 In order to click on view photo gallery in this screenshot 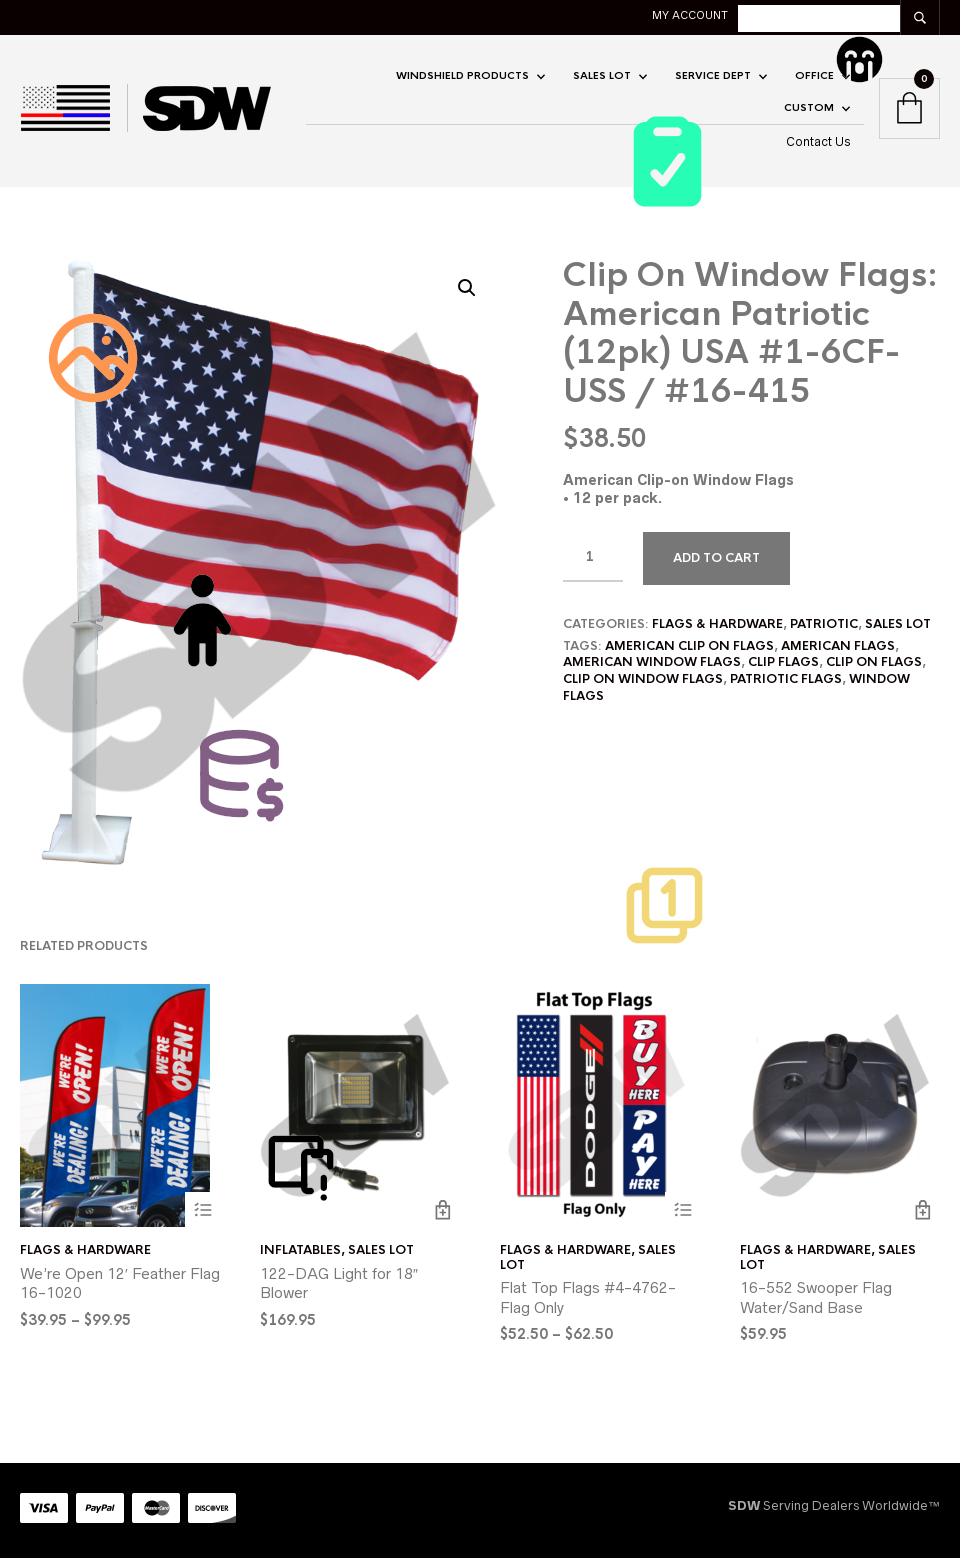, I will do `click(93, 358)`.